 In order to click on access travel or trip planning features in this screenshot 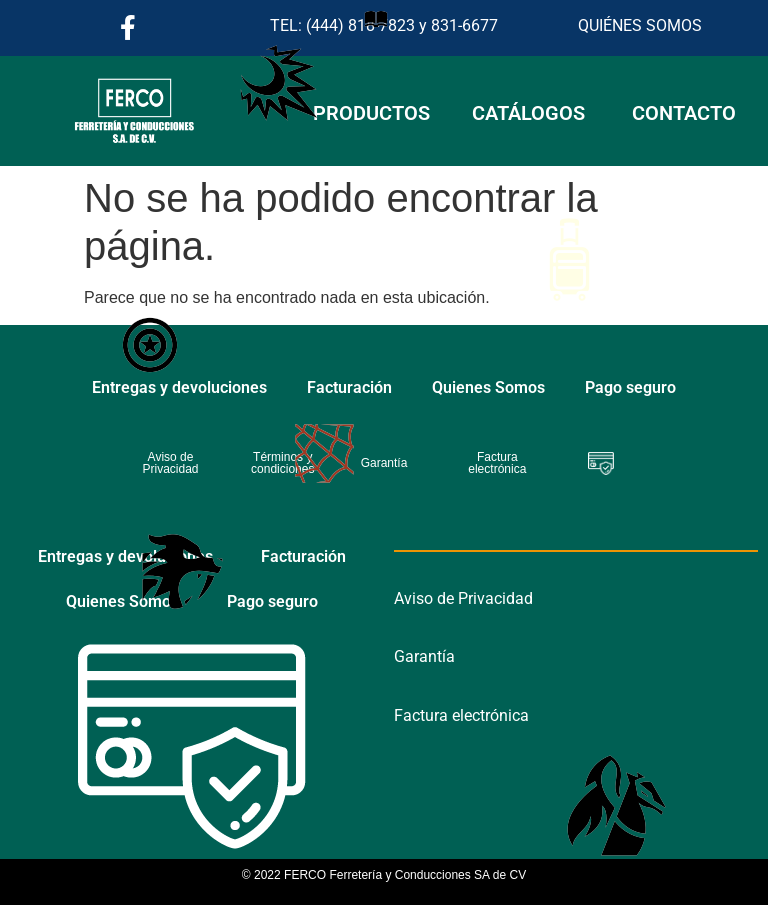, I will do `click(569, 259)`.